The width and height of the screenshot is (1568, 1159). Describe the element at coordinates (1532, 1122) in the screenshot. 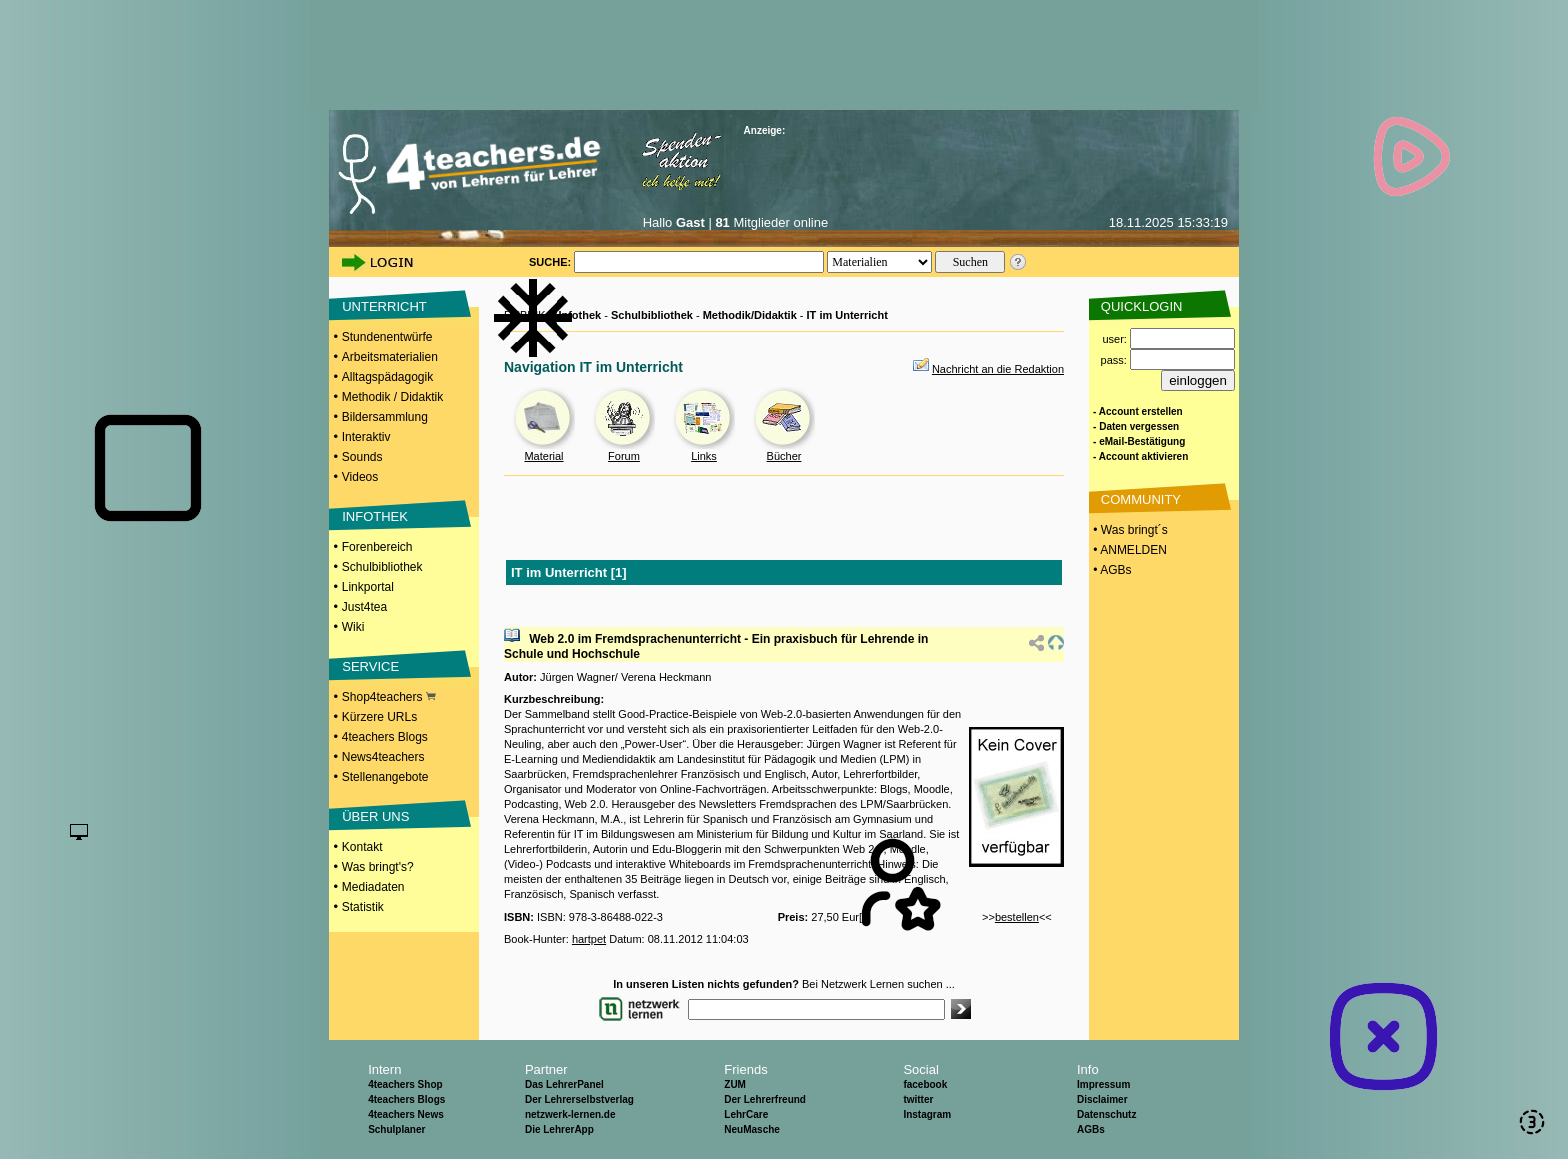

I see `step 3 of a multi-step process` at that location.